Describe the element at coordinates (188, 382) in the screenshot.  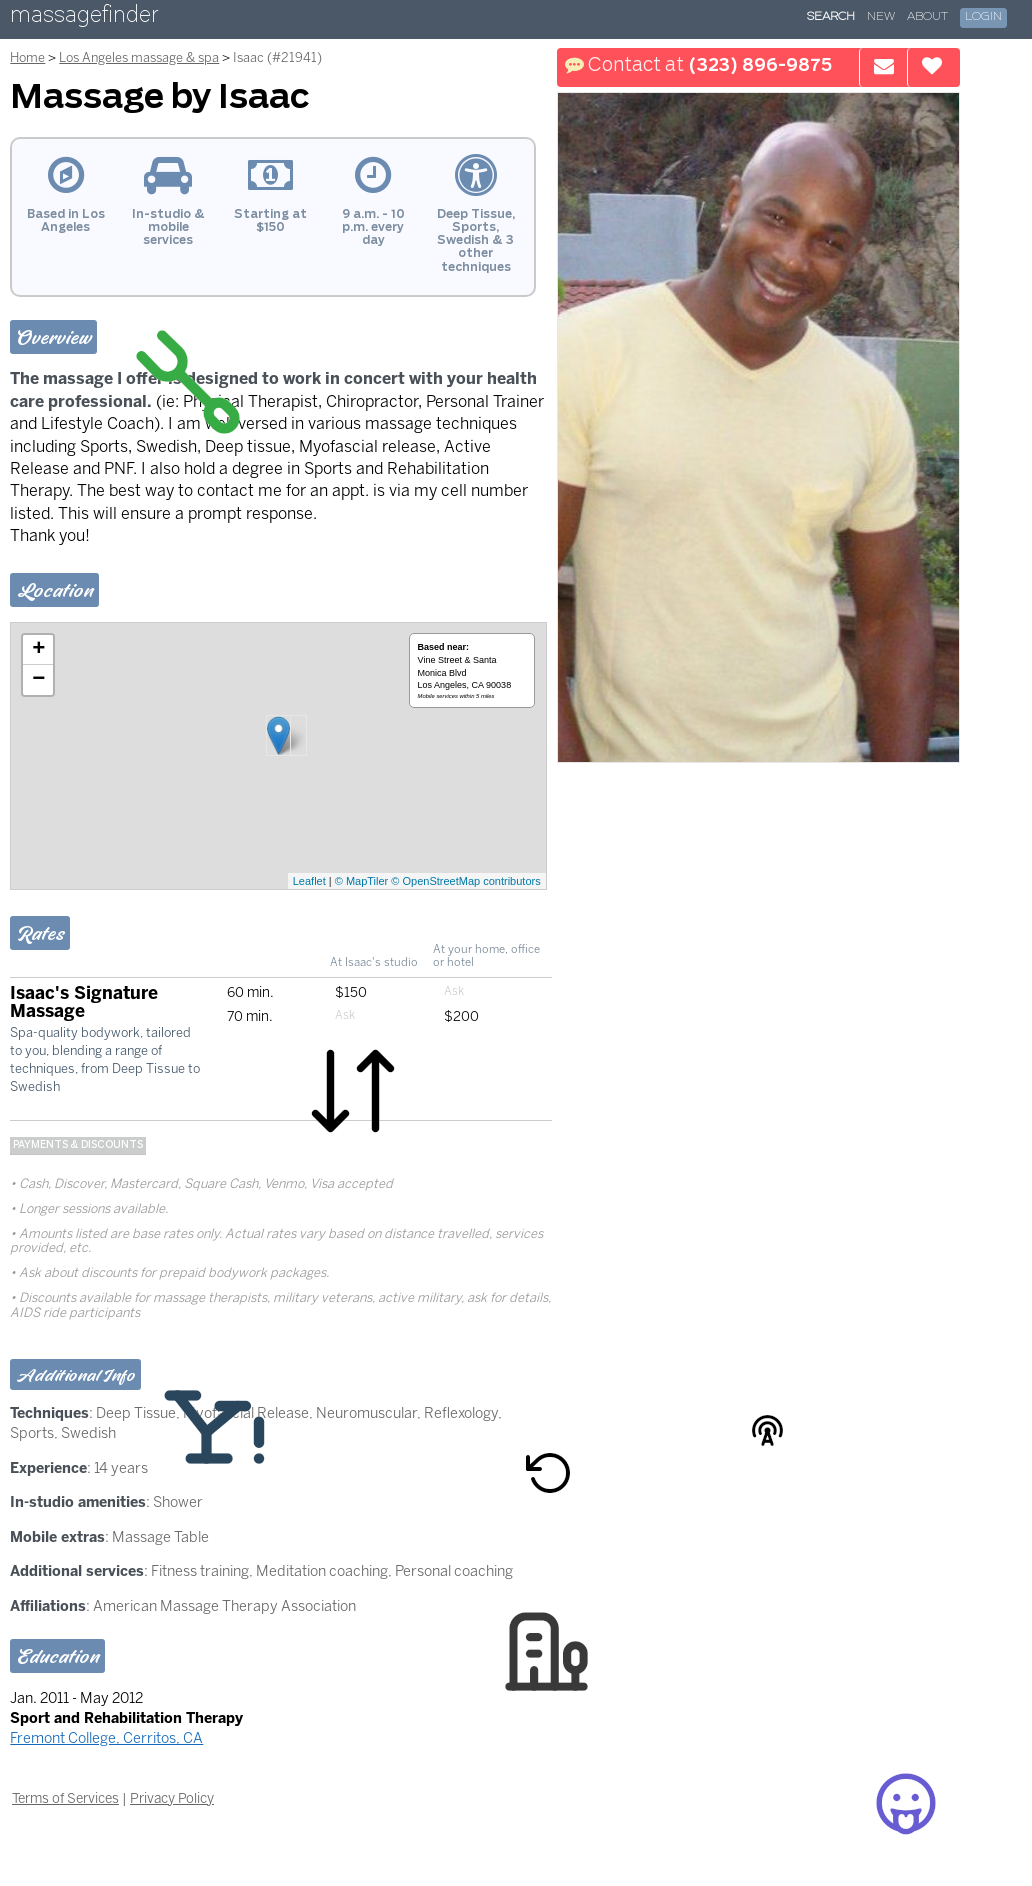
I see `access tool or utility settings` at that location.